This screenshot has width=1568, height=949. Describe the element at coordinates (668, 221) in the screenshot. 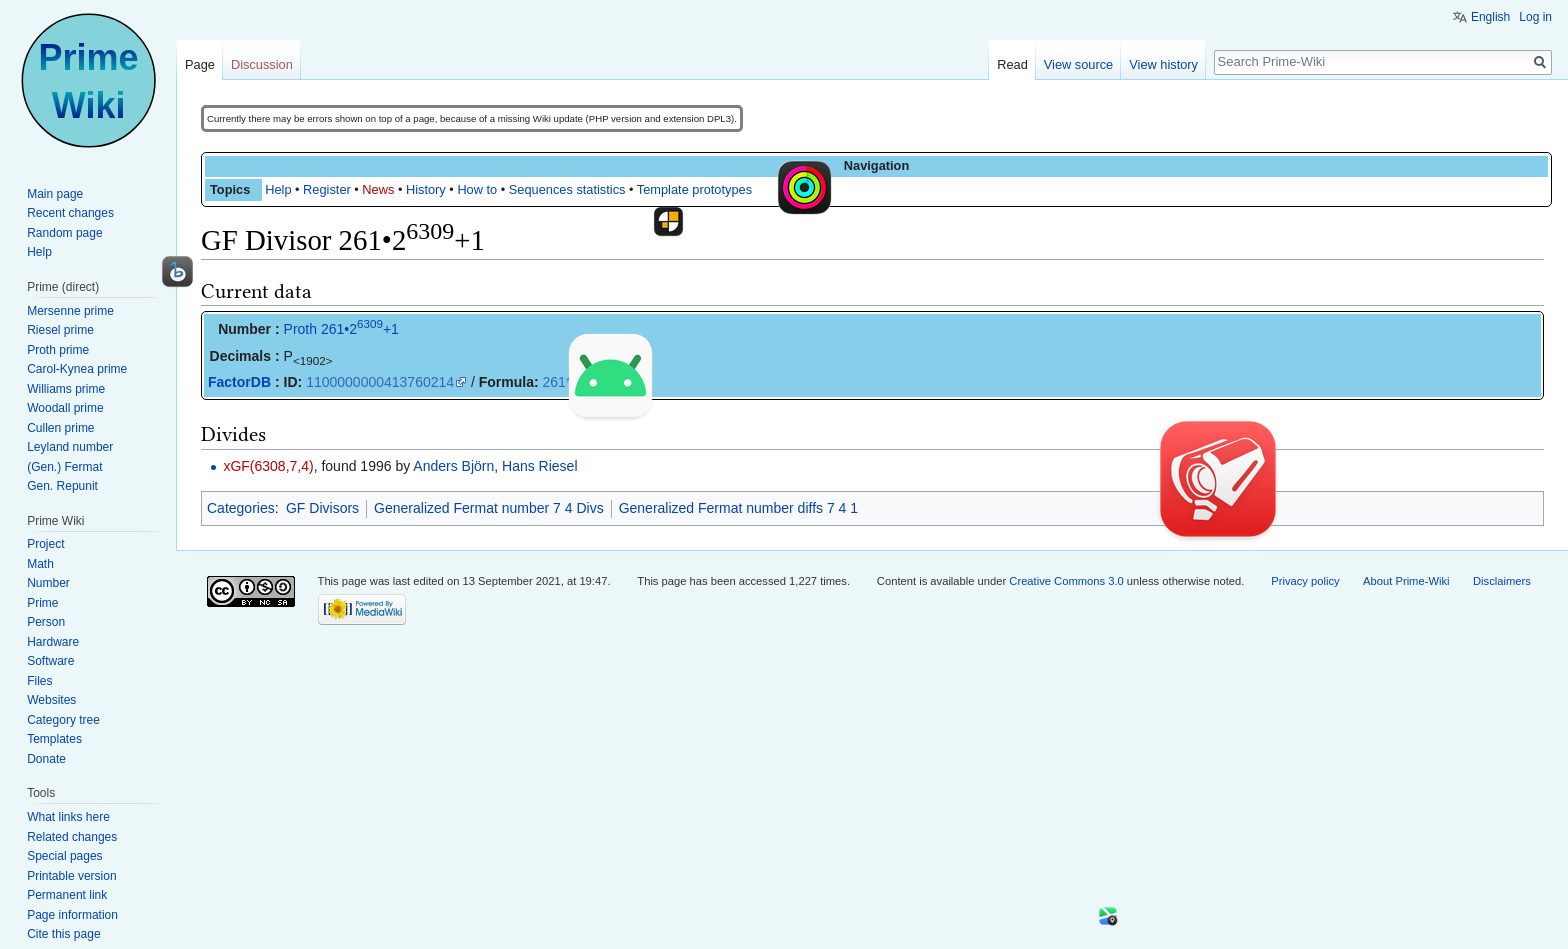

I see `launch shapez 2 game` at that location.